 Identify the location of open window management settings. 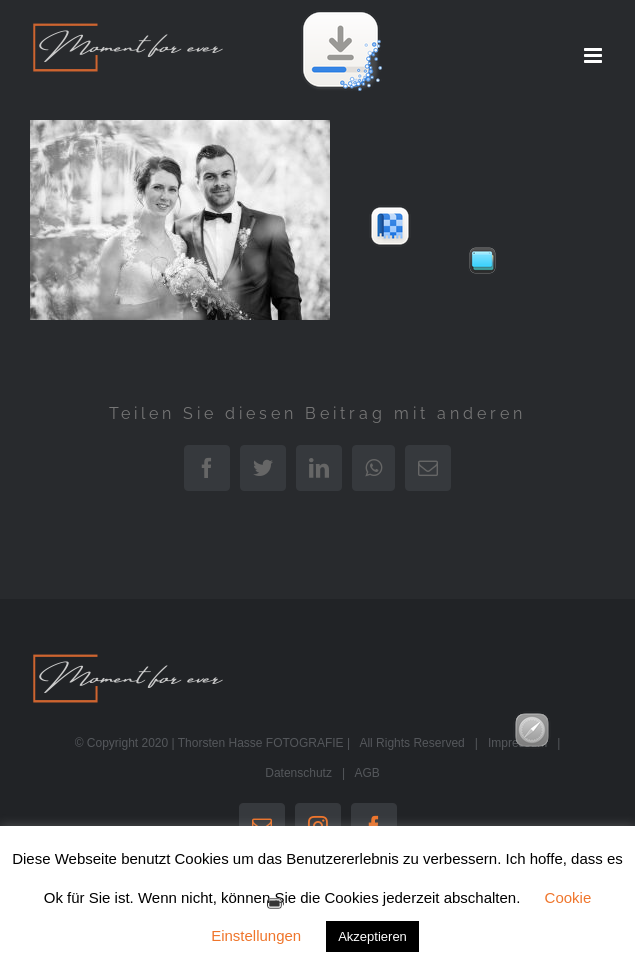
(482, 260).